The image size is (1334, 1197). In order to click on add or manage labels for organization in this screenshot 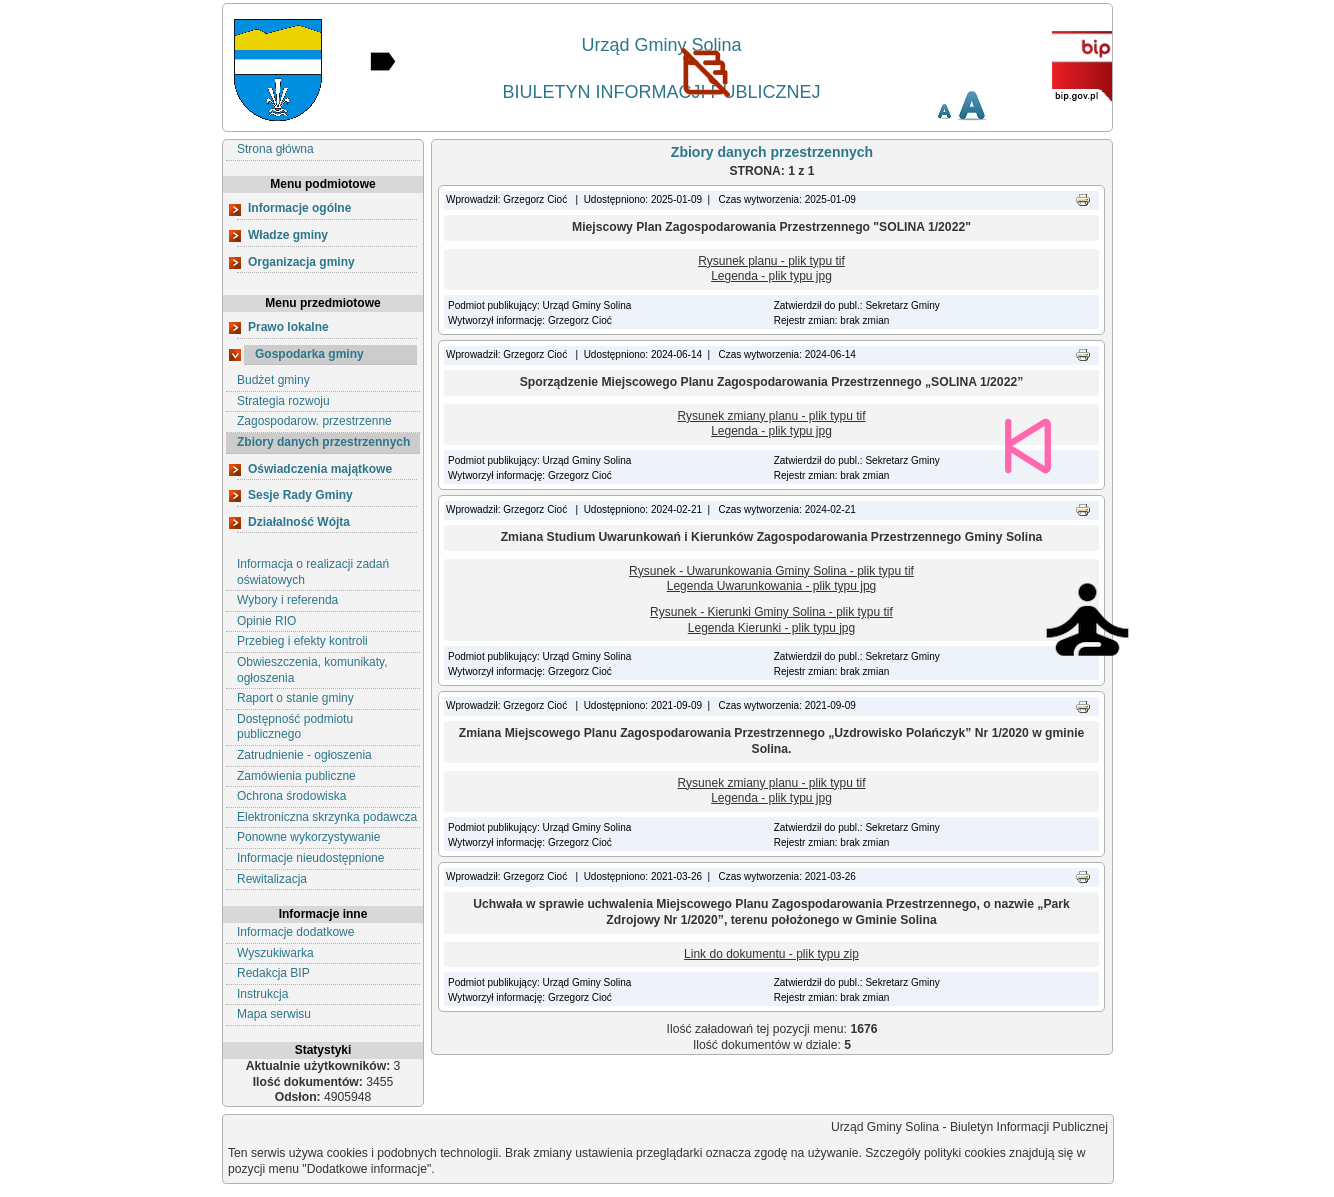, I will do `click(382, 61)`.